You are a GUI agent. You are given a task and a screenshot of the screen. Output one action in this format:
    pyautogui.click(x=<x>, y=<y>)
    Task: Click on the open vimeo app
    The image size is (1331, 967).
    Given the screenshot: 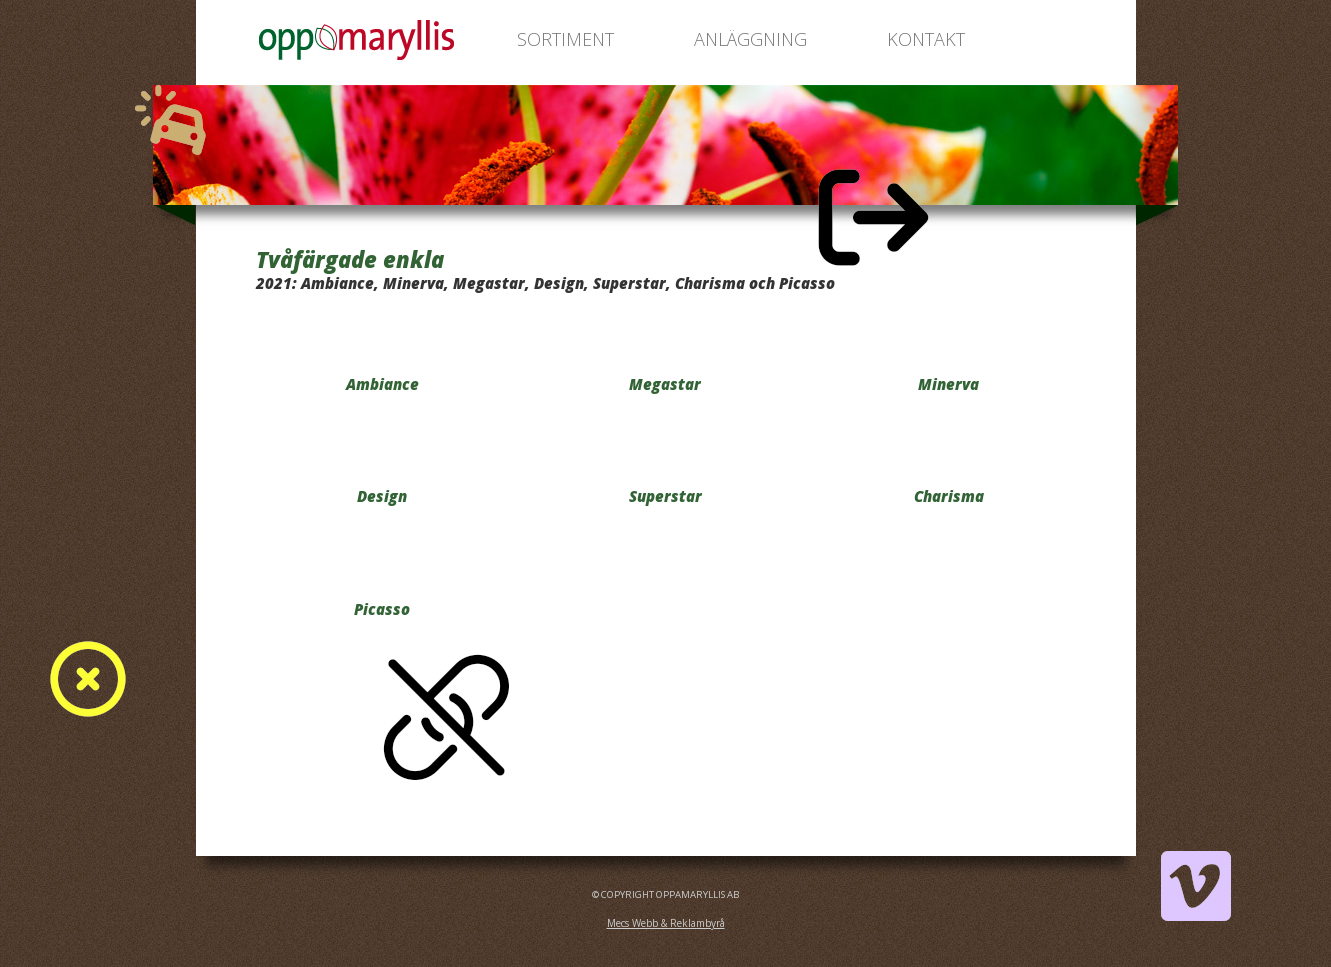 What is the action you would take?
    pyautogui.click(x=1196, y=886)
    